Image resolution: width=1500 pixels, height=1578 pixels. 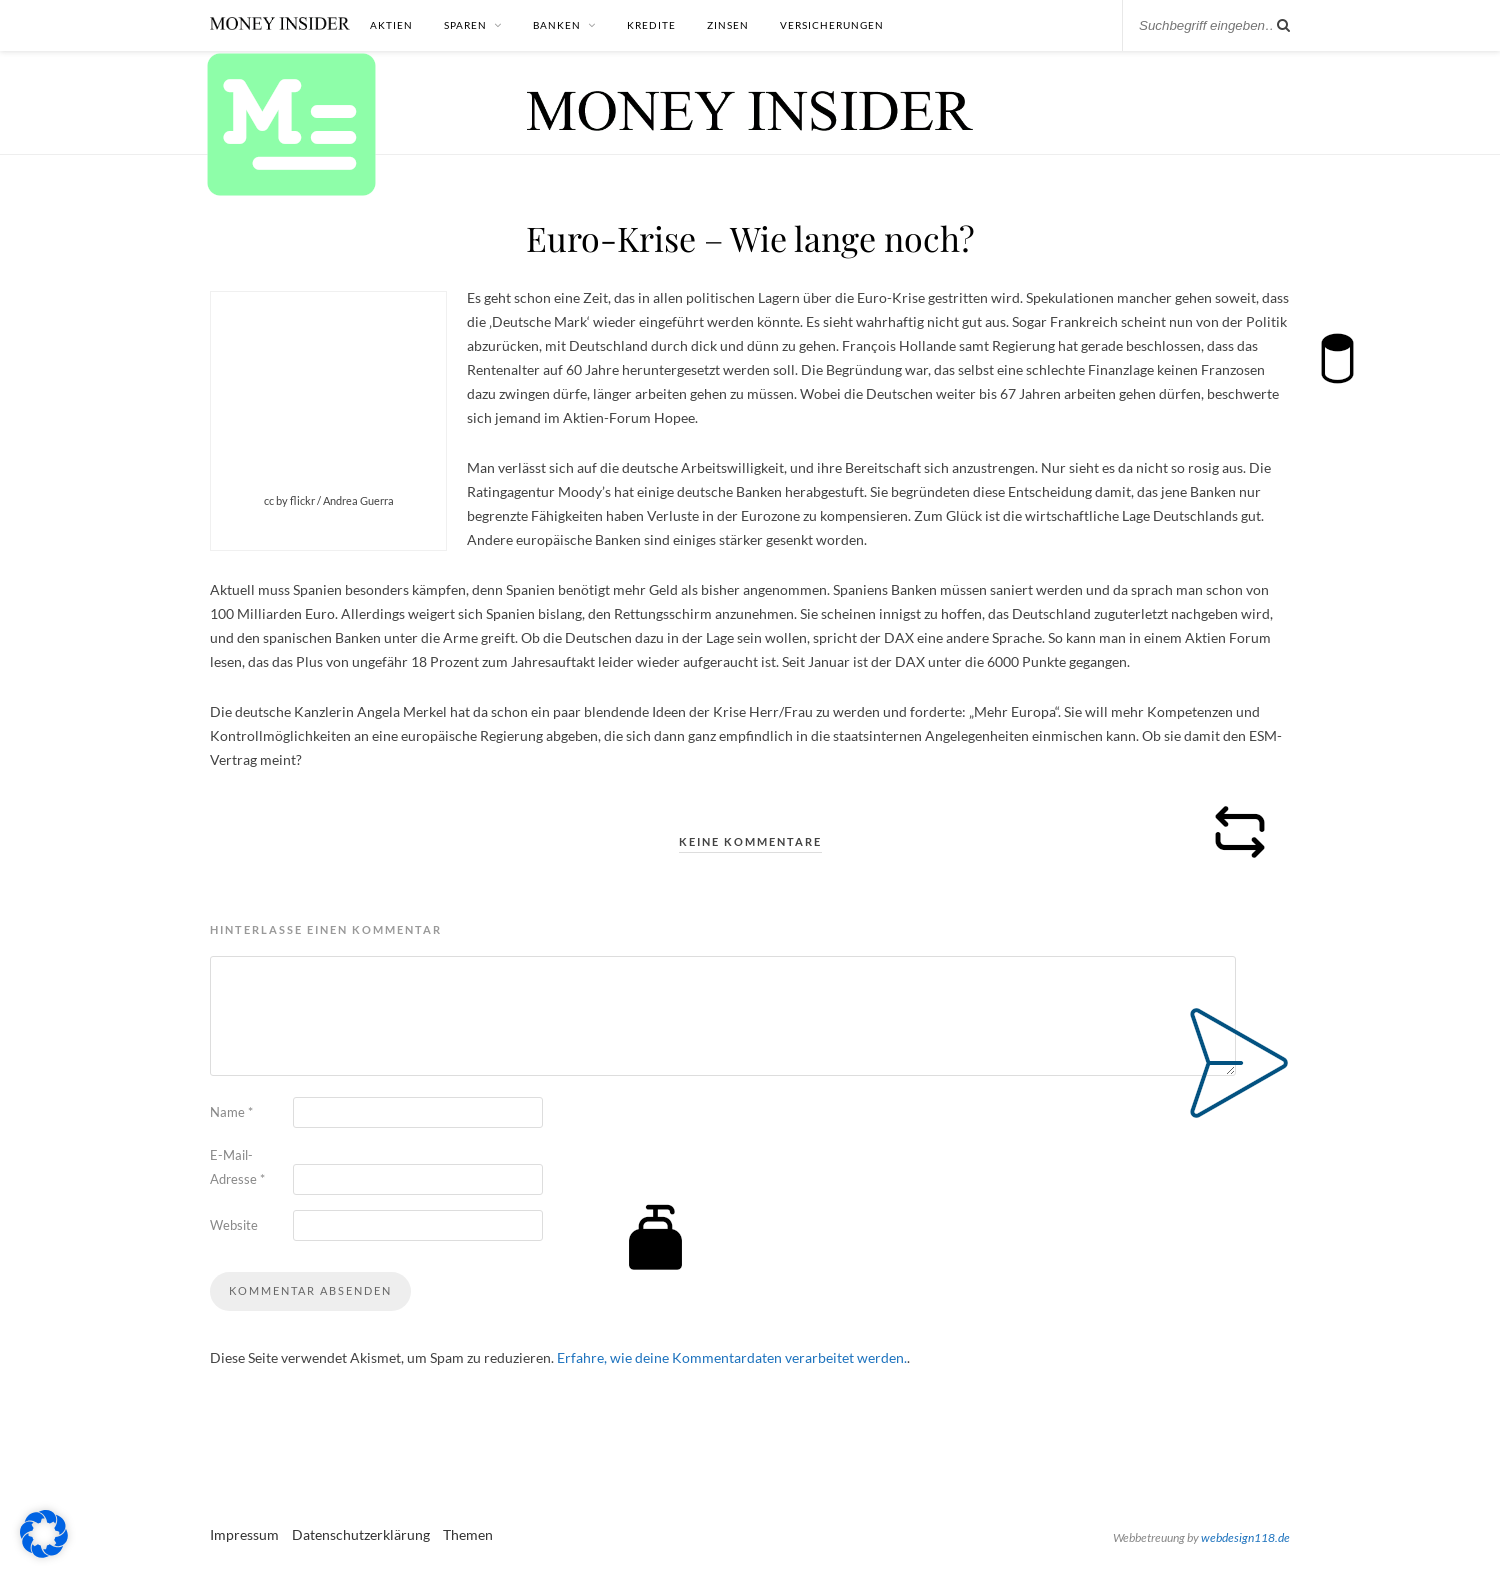 I want to click on send a message, so click(x=1233, y=1063).